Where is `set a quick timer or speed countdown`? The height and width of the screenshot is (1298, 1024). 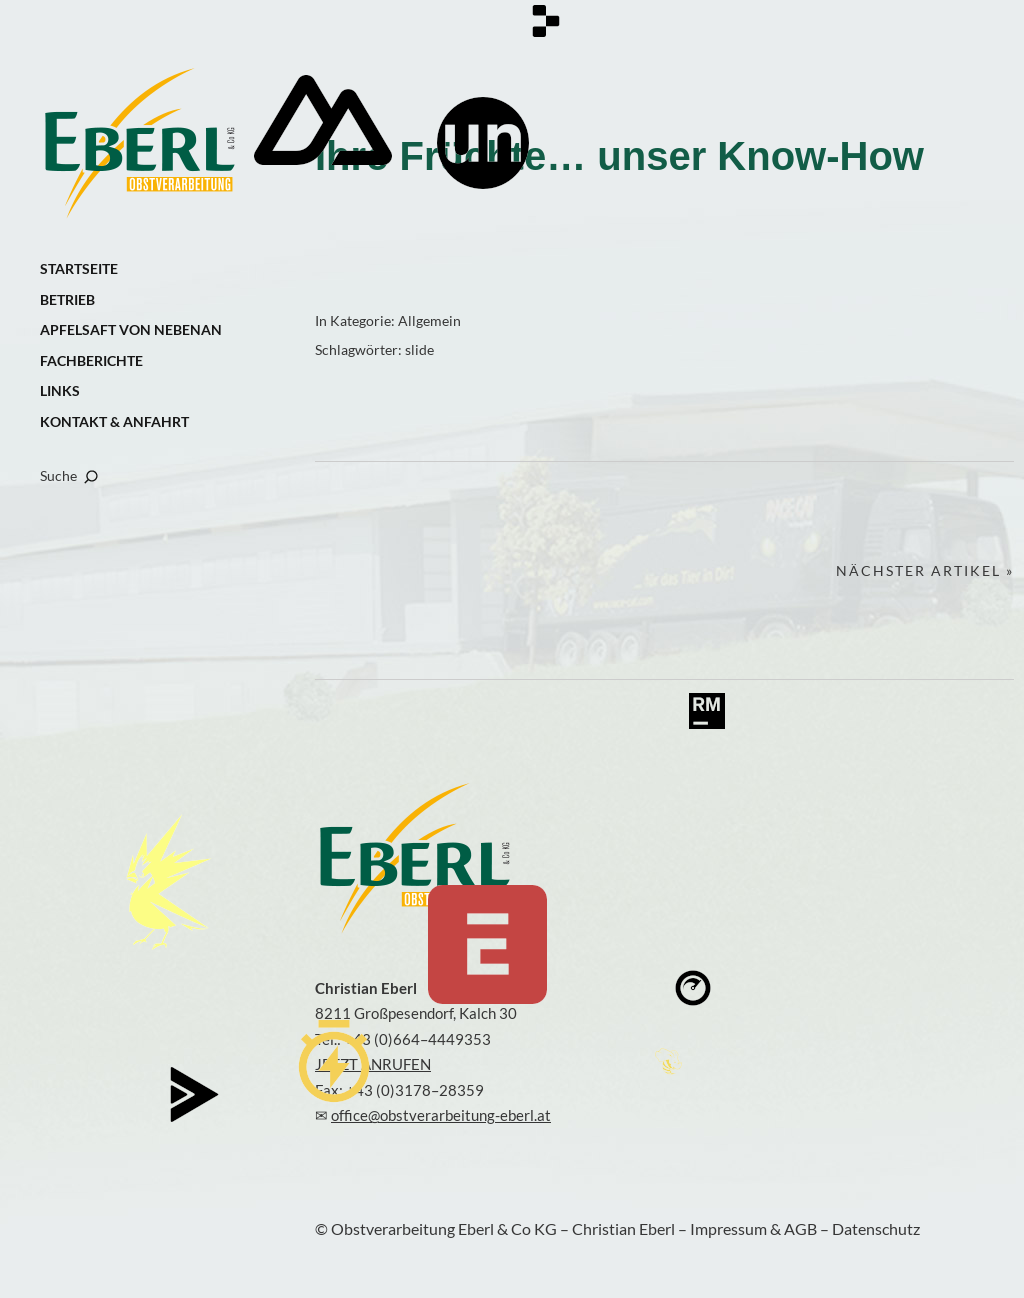 set a quick timer or speed countdown is located at coordinates (334, 1063).